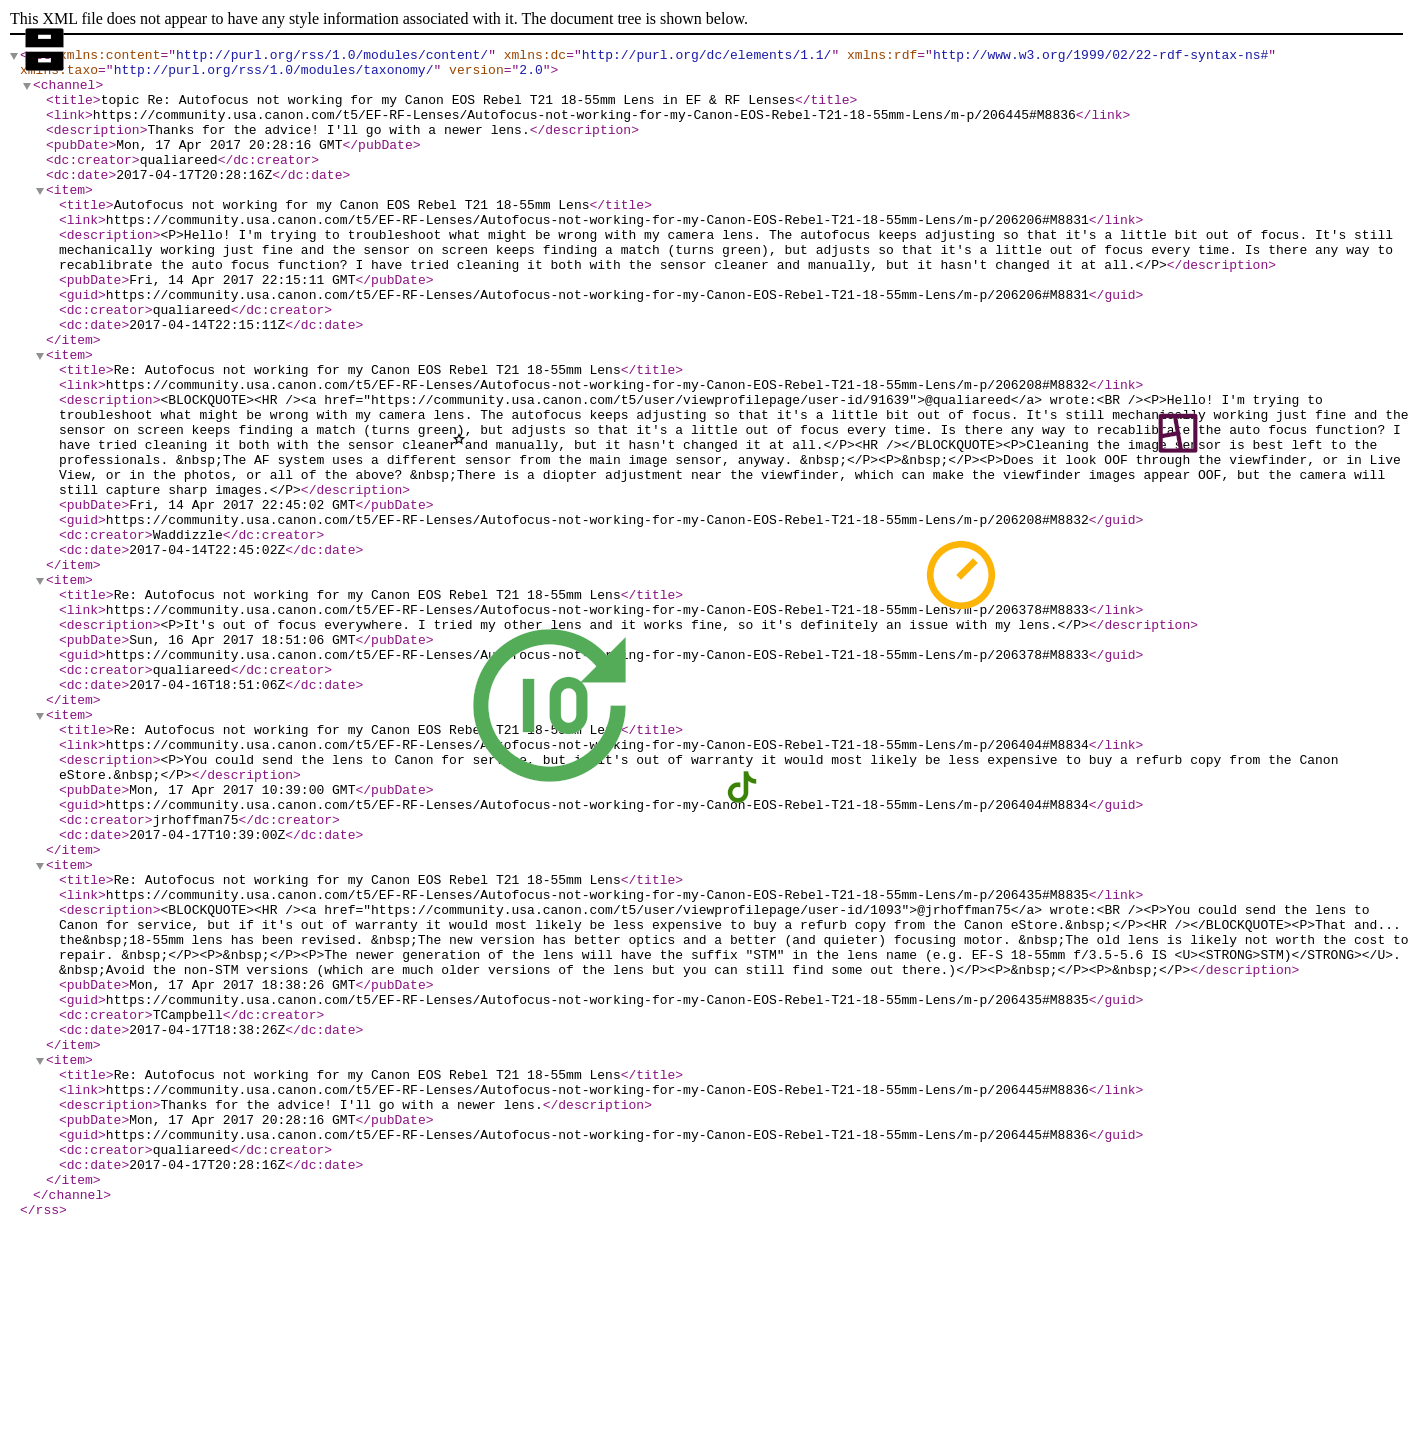 The width and height of the screenshot is (1413, 1452). Describe the element at coordinates (1178, 433) in the screenshot. I see `create a photo collage` at that location.